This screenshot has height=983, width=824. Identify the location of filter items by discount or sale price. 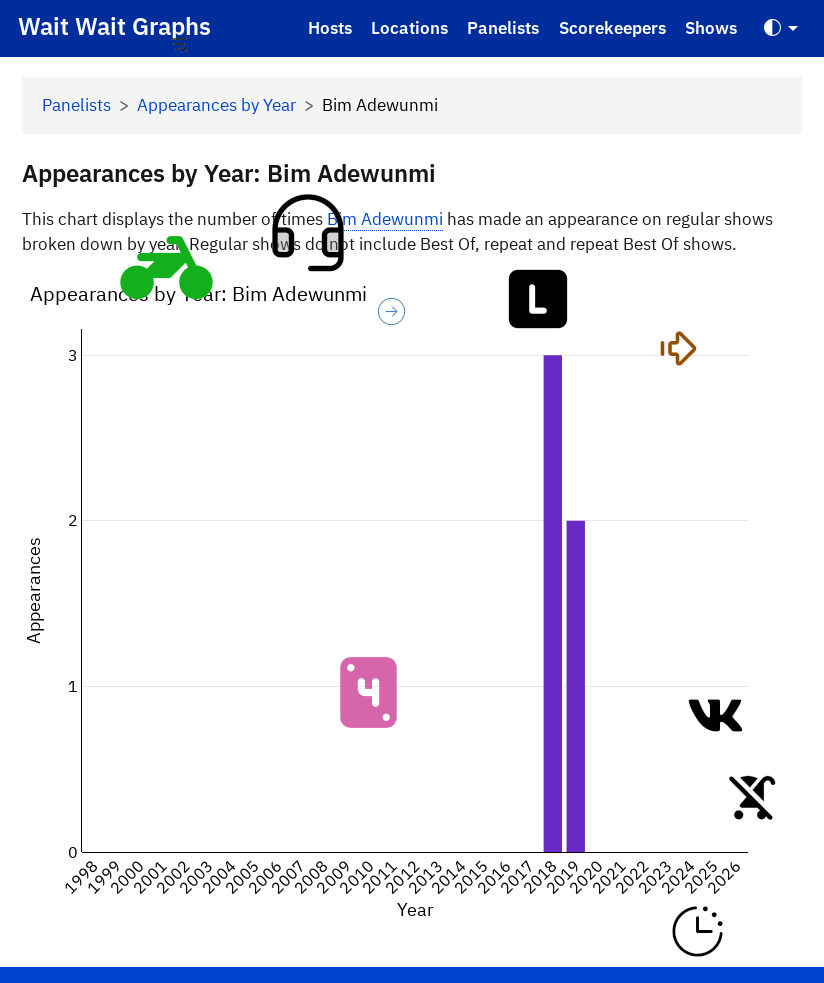
(179, 44).